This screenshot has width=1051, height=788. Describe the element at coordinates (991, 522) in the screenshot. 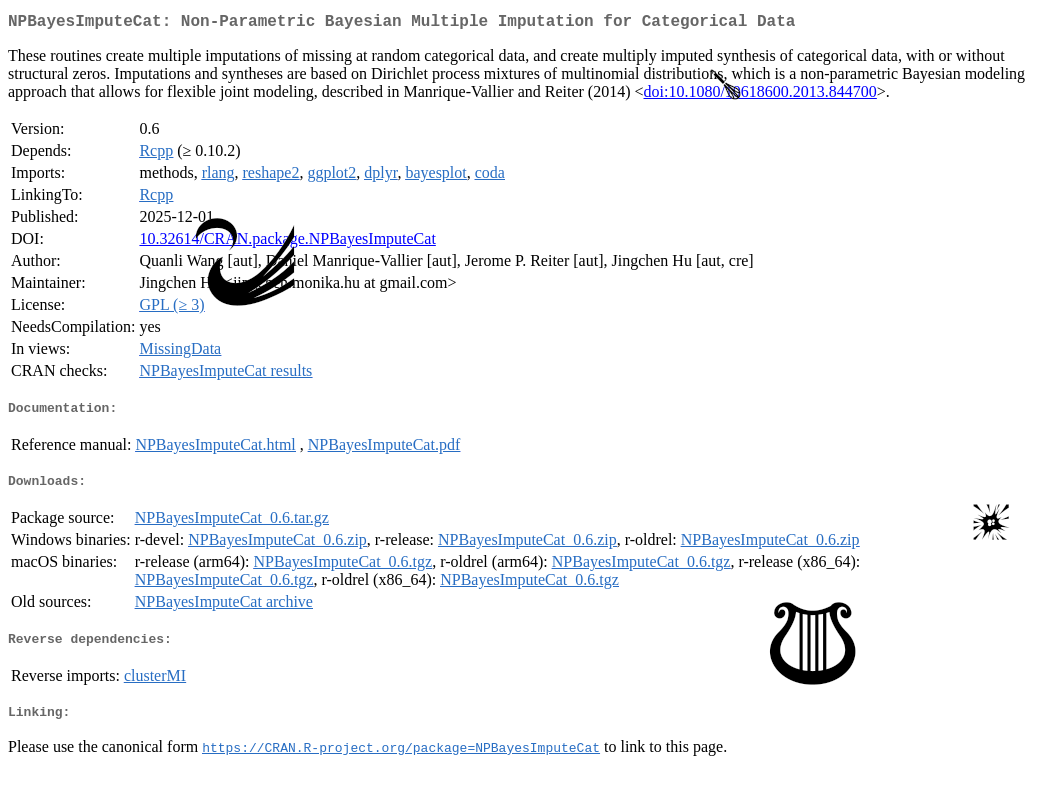

I see `trigger an explosion or blast effect` at that location.